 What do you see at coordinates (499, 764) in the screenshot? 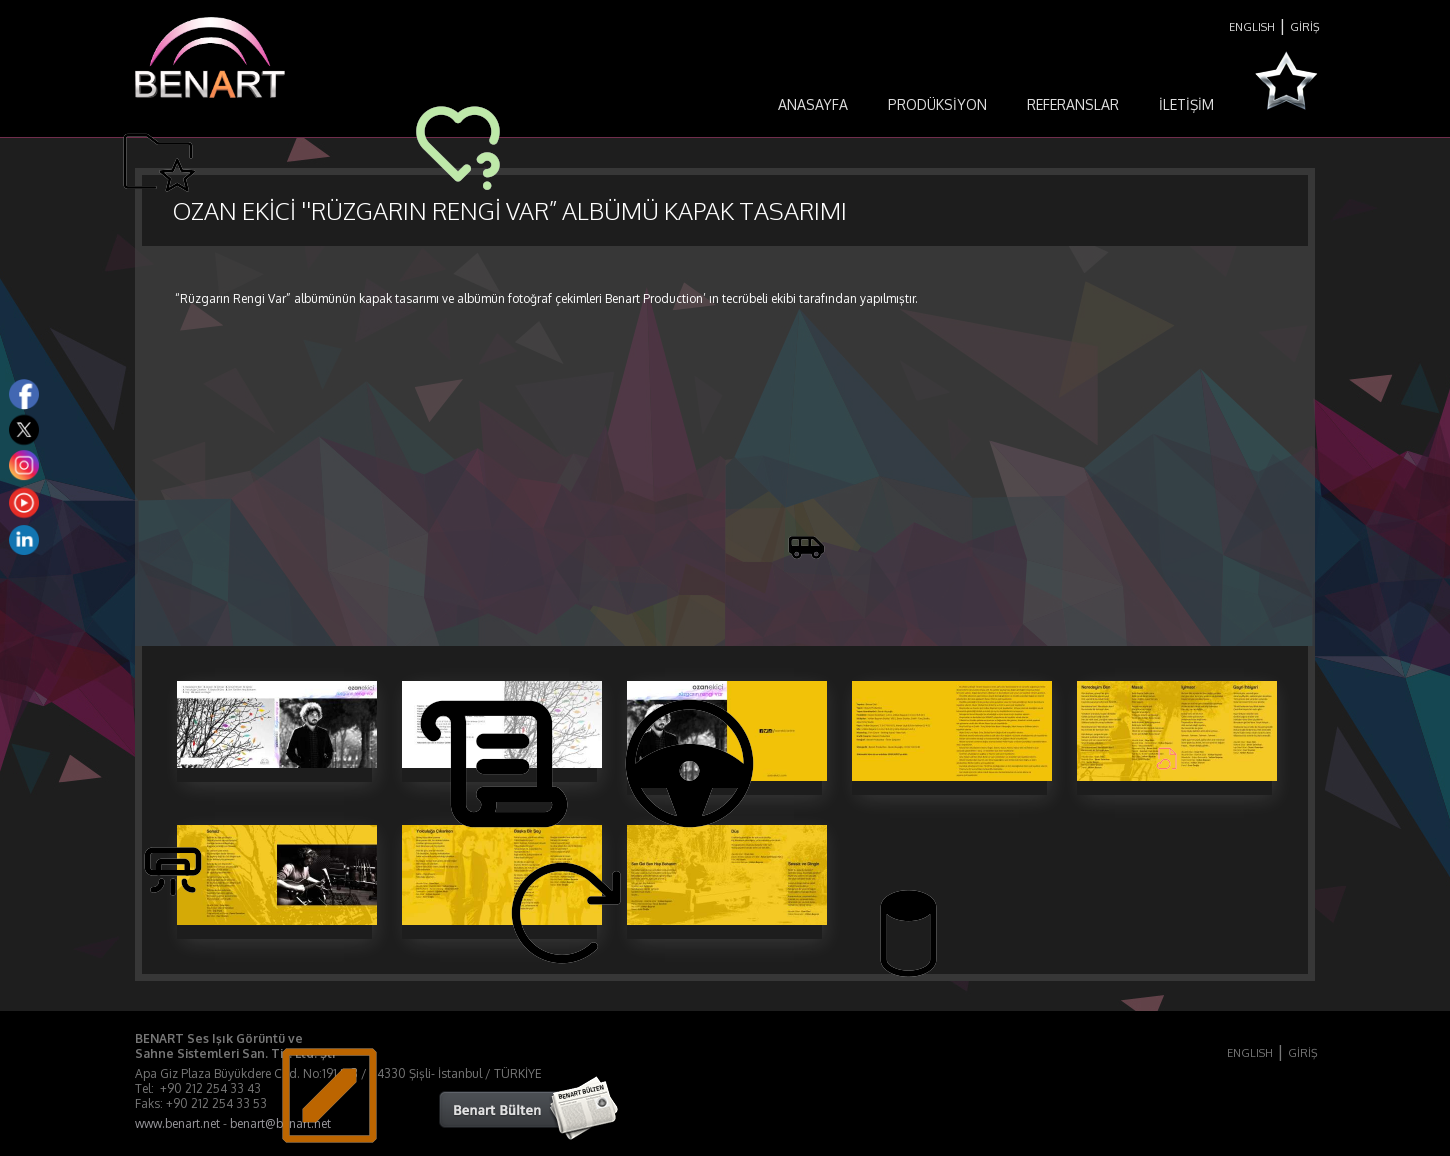
I see `view terms and conditions or legal documents` at bounding box center [499, 764].